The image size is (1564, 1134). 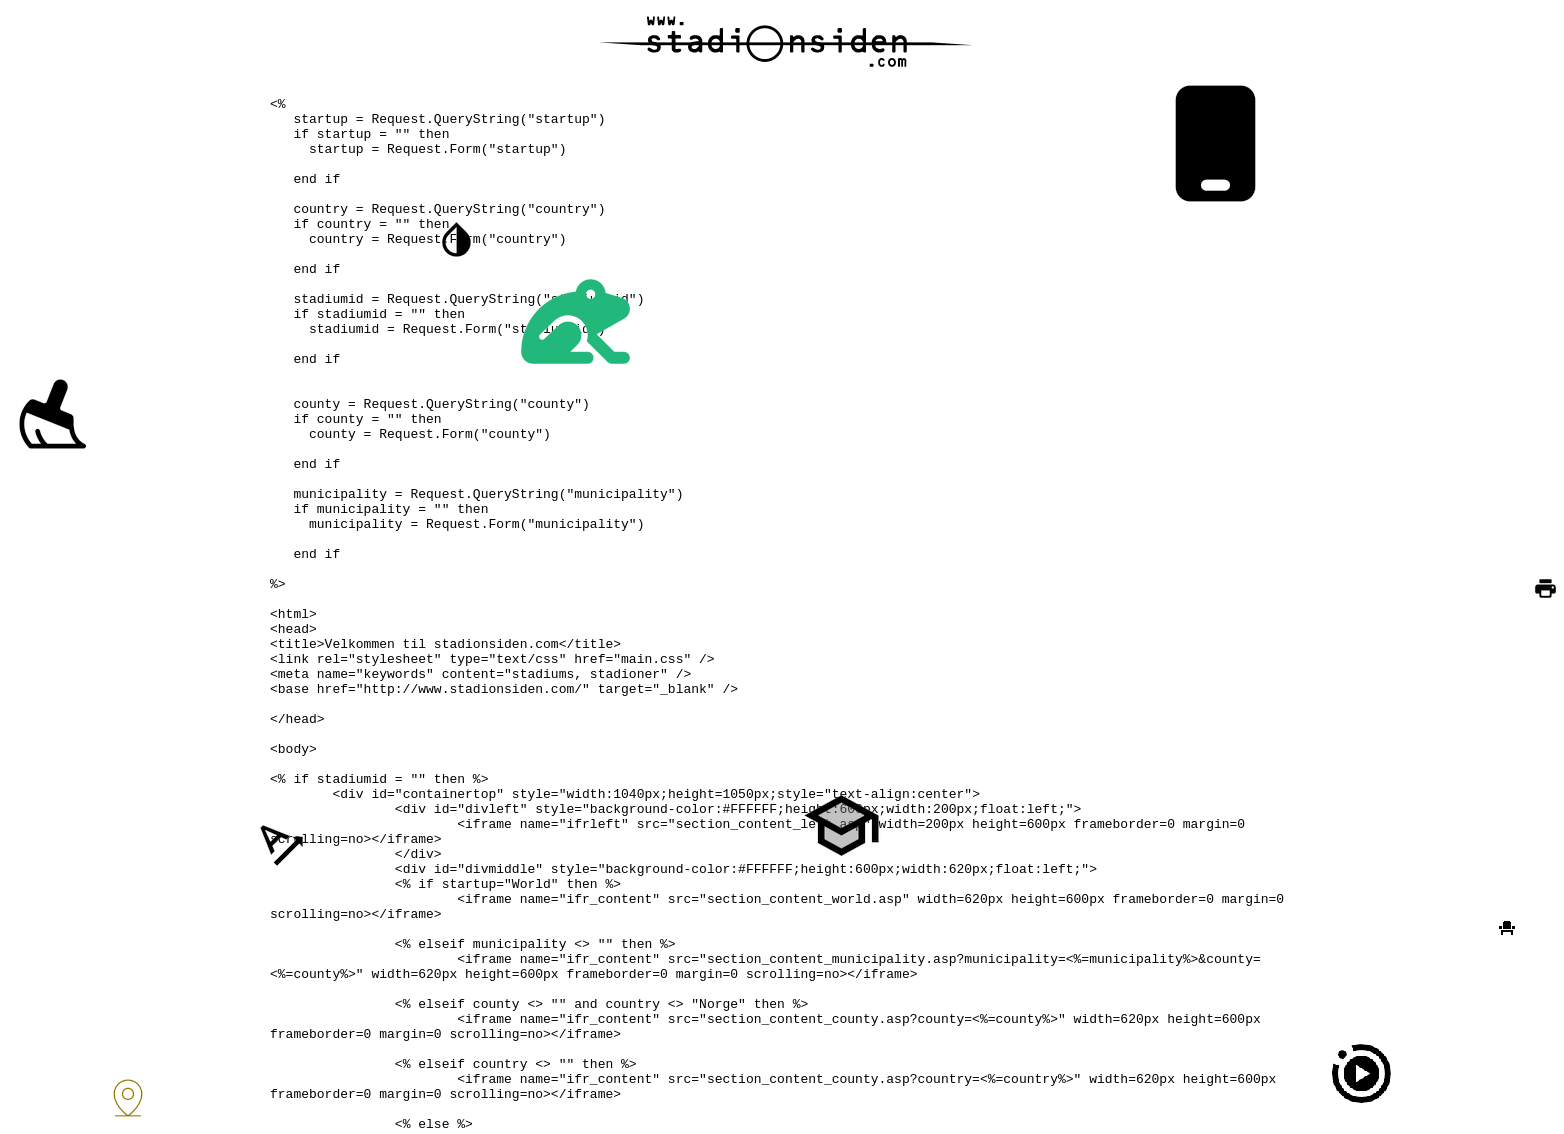 I want to click on toggle color inversion or contrast settings, so click(x=456, y=239).